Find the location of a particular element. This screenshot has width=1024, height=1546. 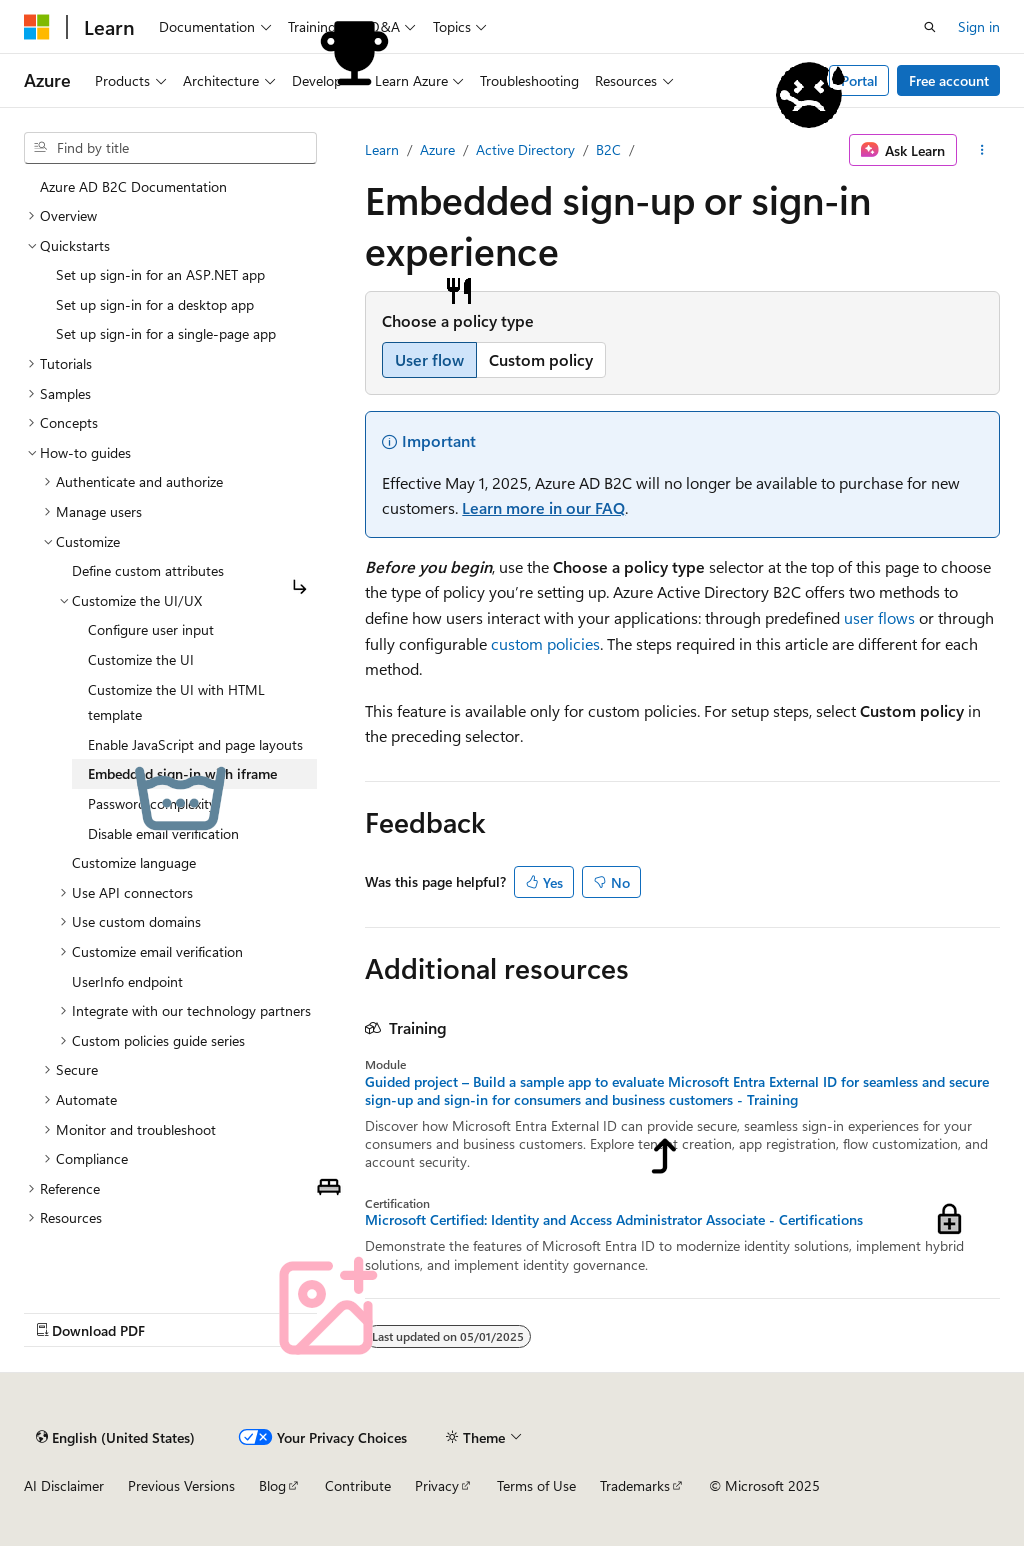

go up one level in navigation is located at coordinates (665, 1156).